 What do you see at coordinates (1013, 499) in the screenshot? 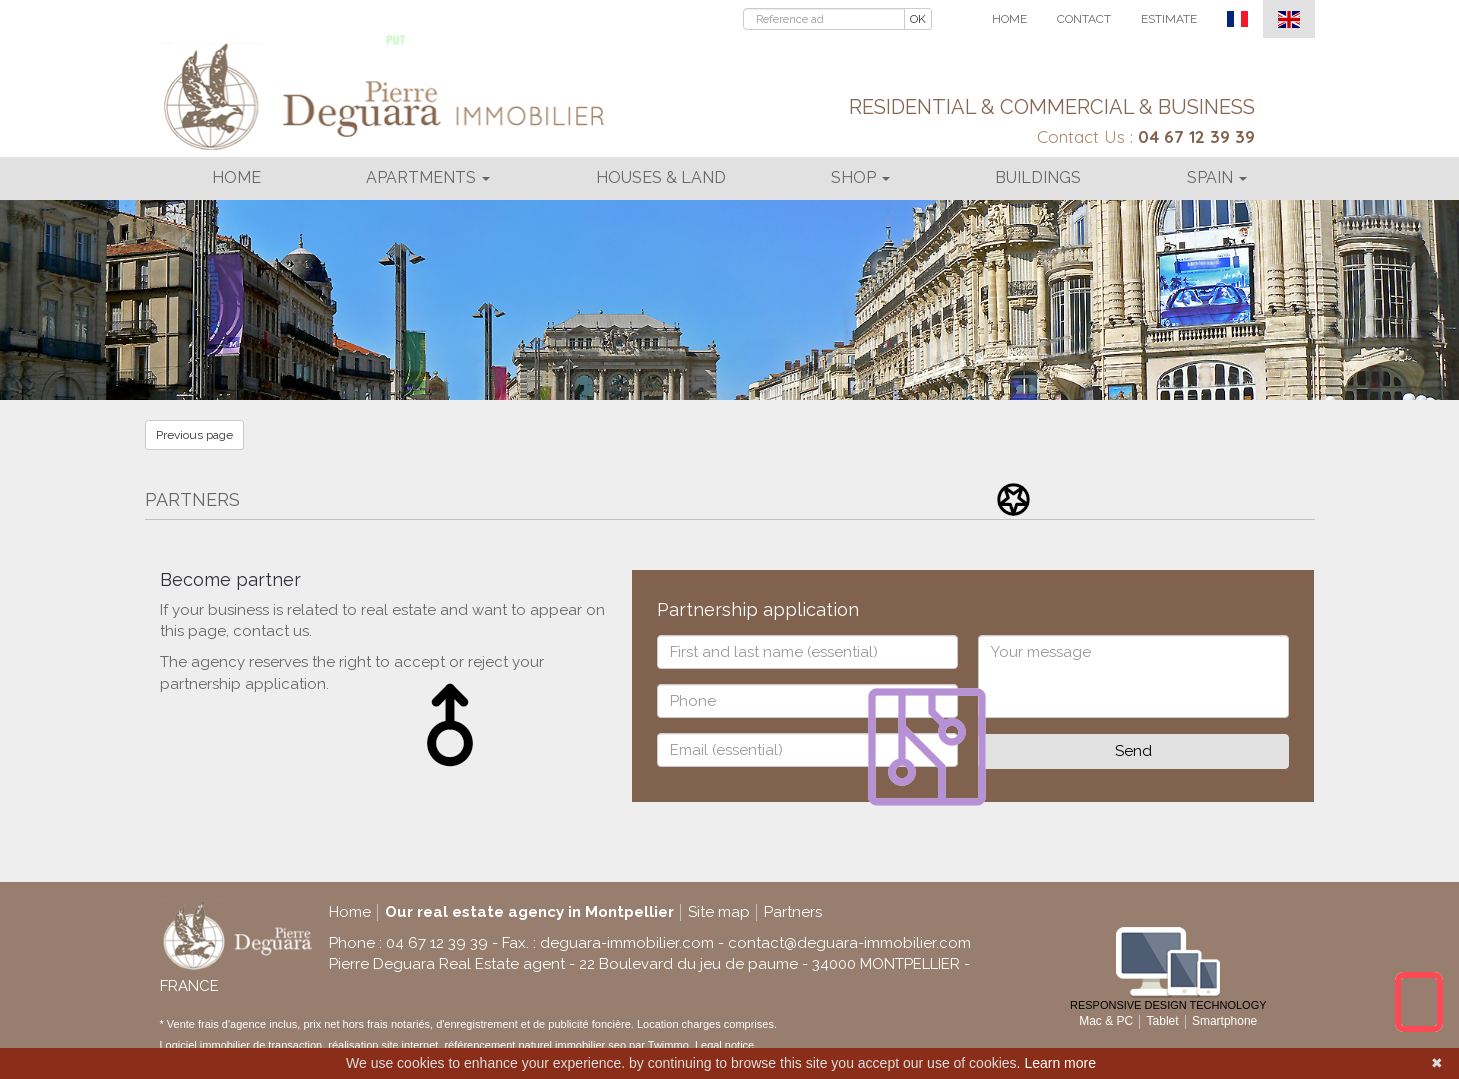
I see `access occult or mystical themed content` at bounding box center [1013, 499].